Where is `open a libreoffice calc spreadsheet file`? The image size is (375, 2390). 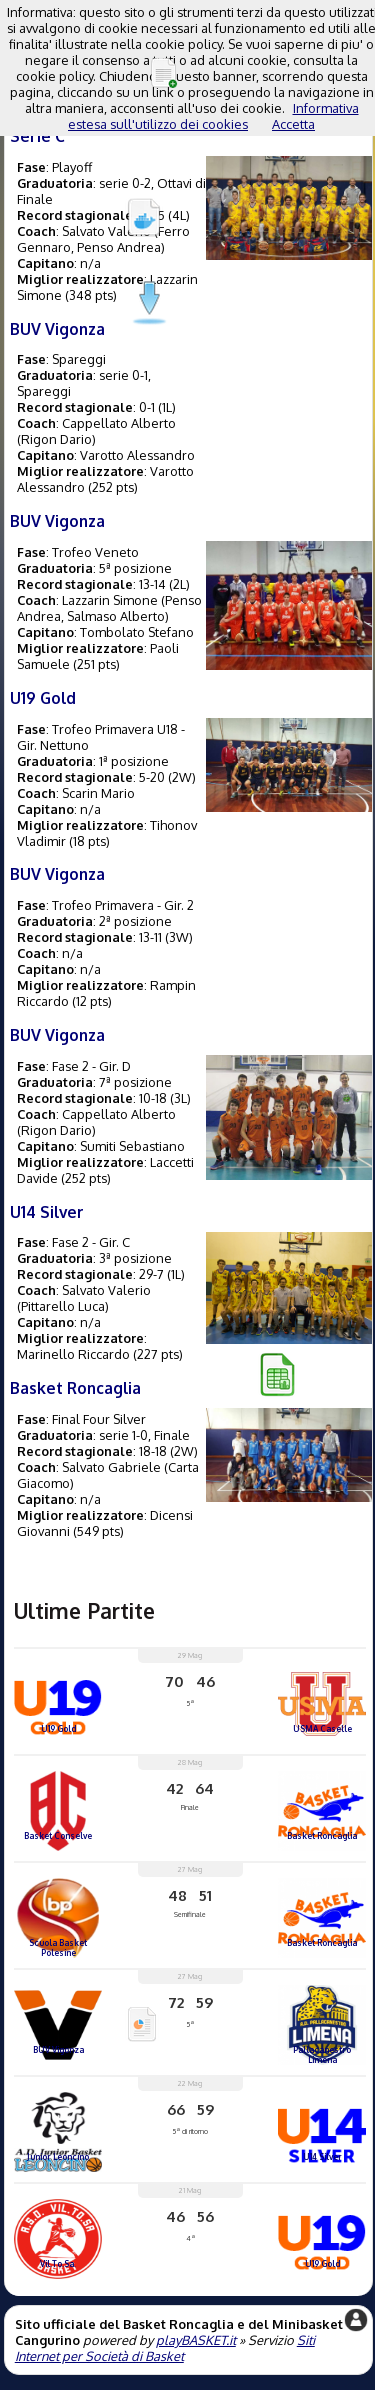
open a libreoffice calc spreadsheet file is located at coordinates (277, 1374).